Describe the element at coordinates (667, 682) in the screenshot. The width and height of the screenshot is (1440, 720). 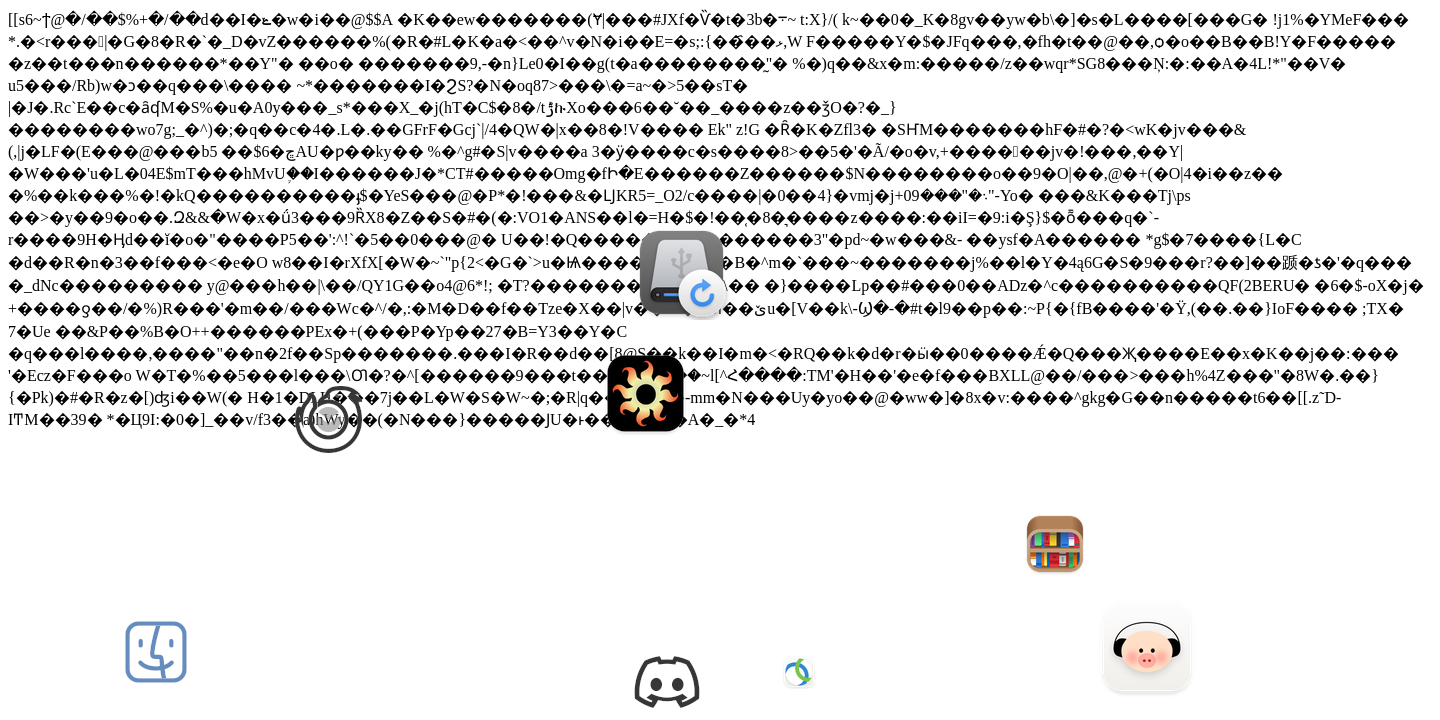
I see `open Discord app` at that location.